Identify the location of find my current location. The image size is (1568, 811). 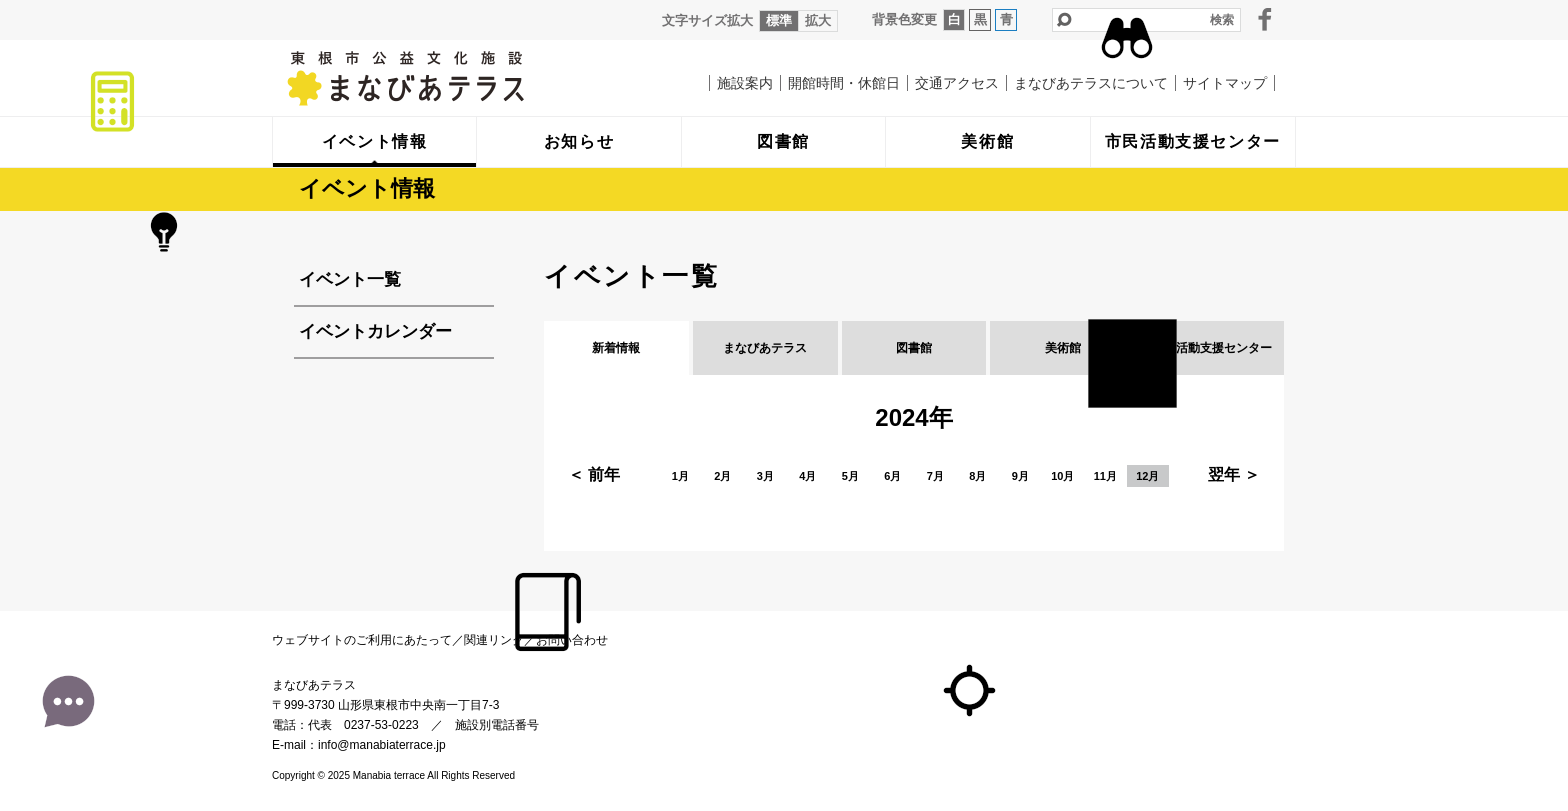
(969, 690).